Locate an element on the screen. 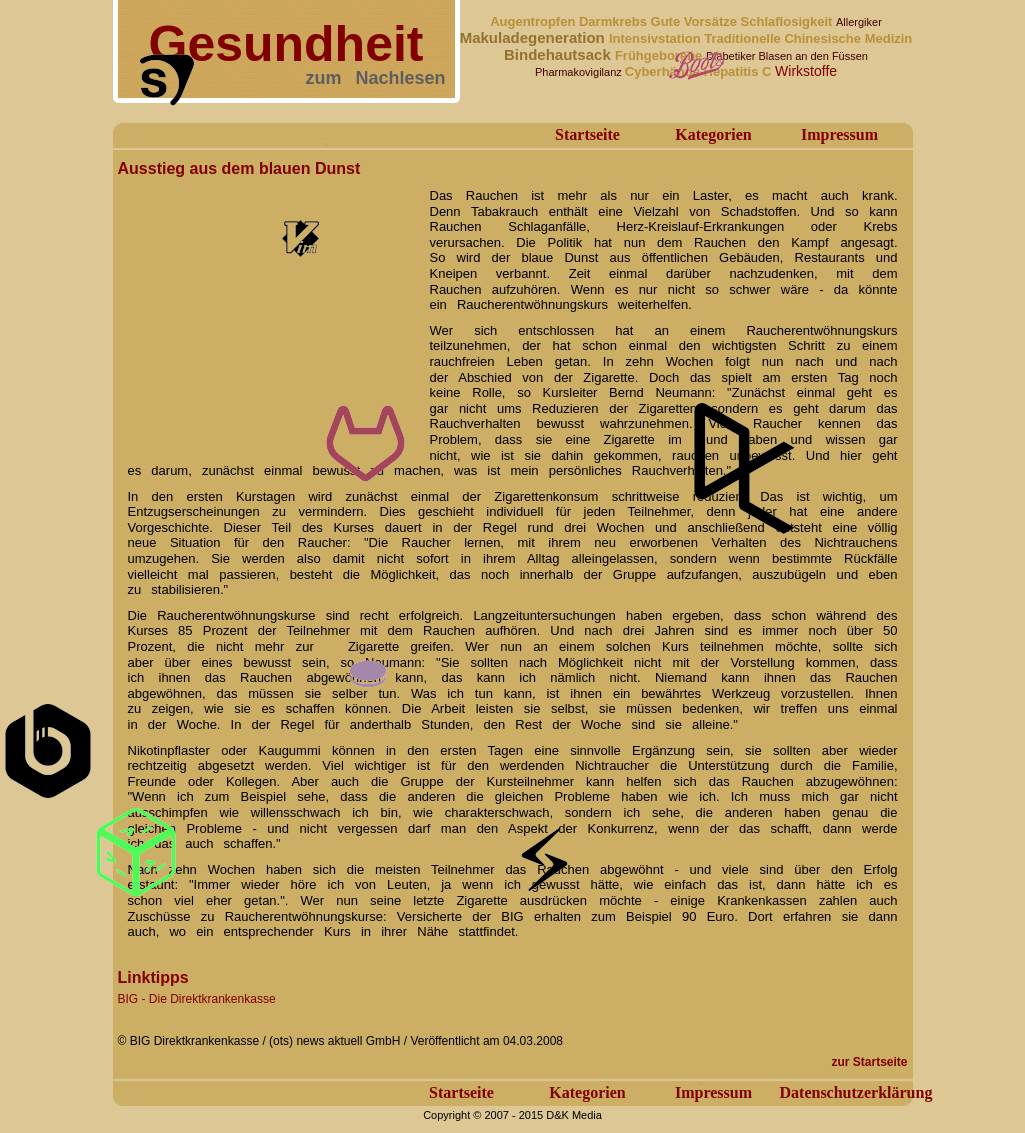 Image resolution: width=1025 pixels, height=1133 pixels. open vim text editor is located at coordinates (300, 238).